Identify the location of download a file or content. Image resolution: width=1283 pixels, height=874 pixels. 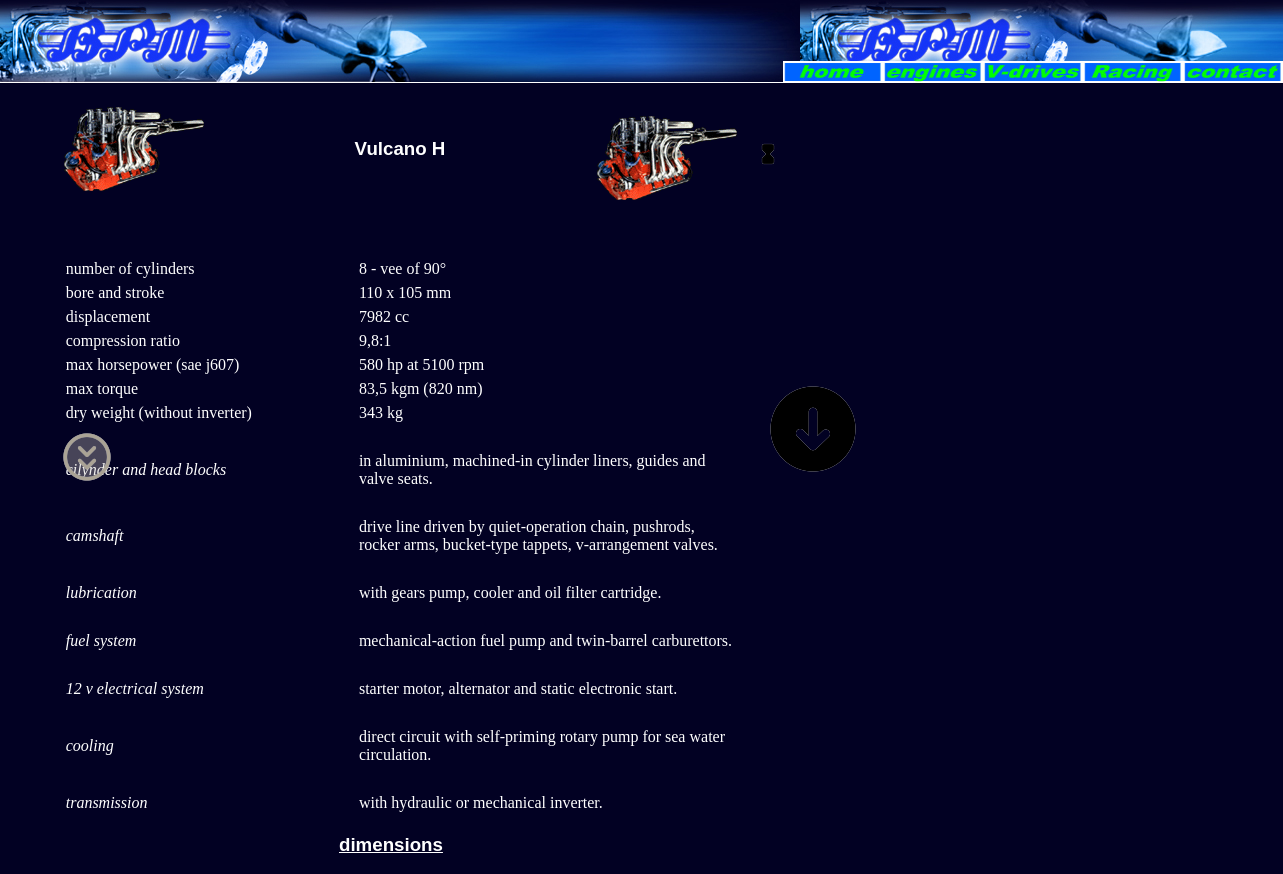
(813, 429).